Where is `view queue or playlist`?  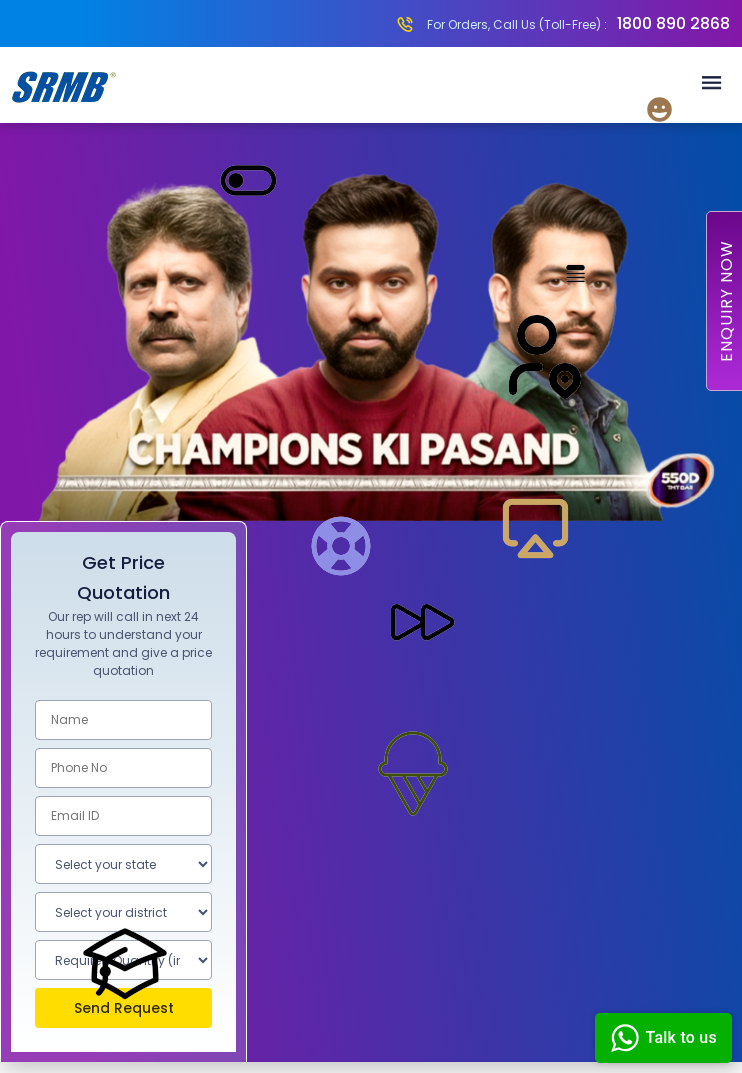 view queue or playlist is located at coordinates (575, 273).